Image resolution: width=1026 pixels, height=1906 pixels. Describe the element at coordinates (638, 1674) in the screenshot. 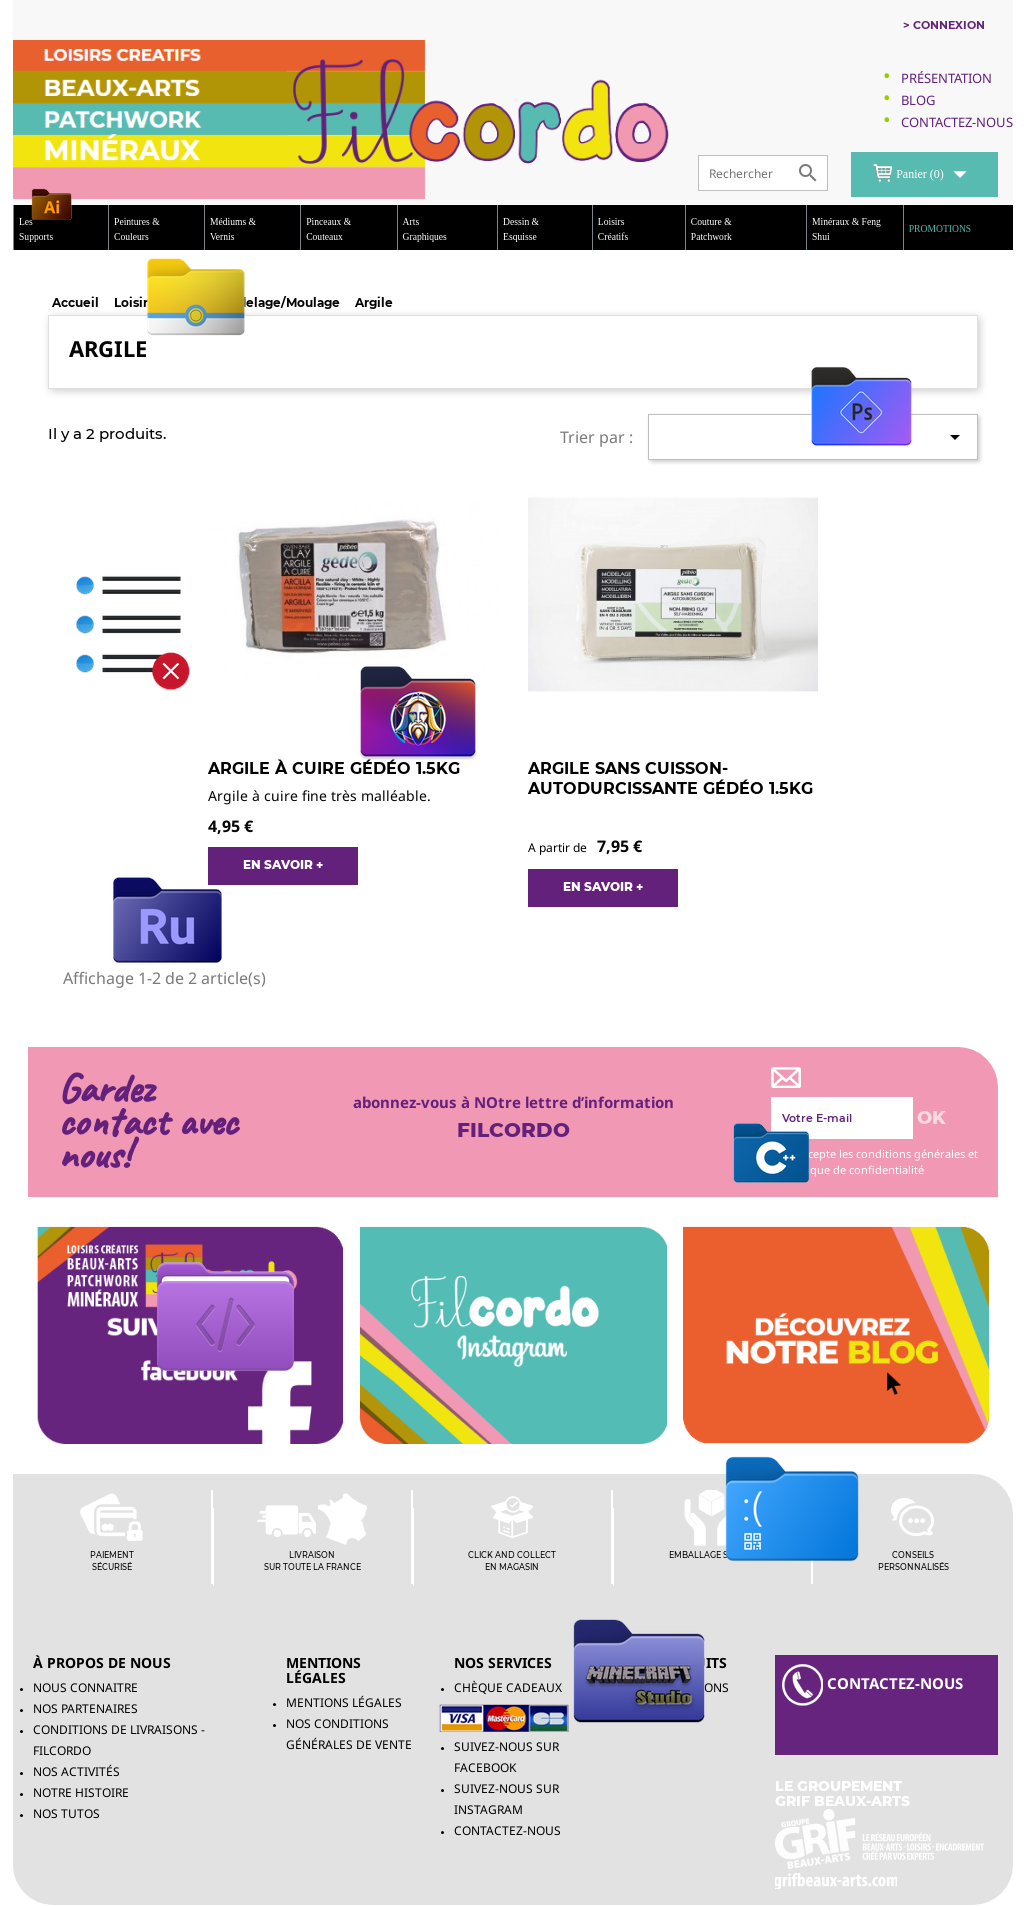

I see `open minecraft studio project folder` at that location.